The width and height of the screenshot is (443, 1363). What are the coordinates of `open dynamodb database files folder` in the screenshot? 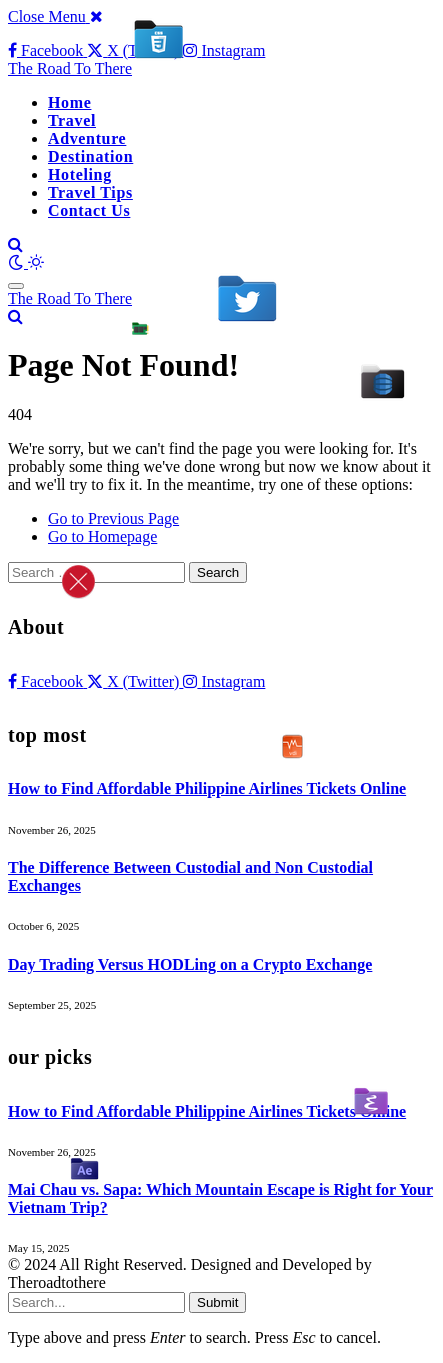 It's located at (382, 382).